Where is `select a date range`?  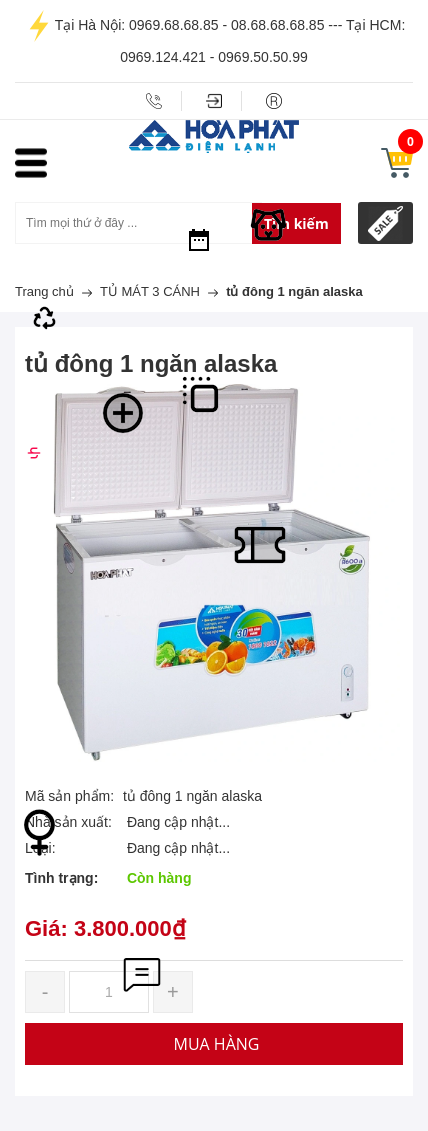
select a date range is located at coordinates (199, 240).